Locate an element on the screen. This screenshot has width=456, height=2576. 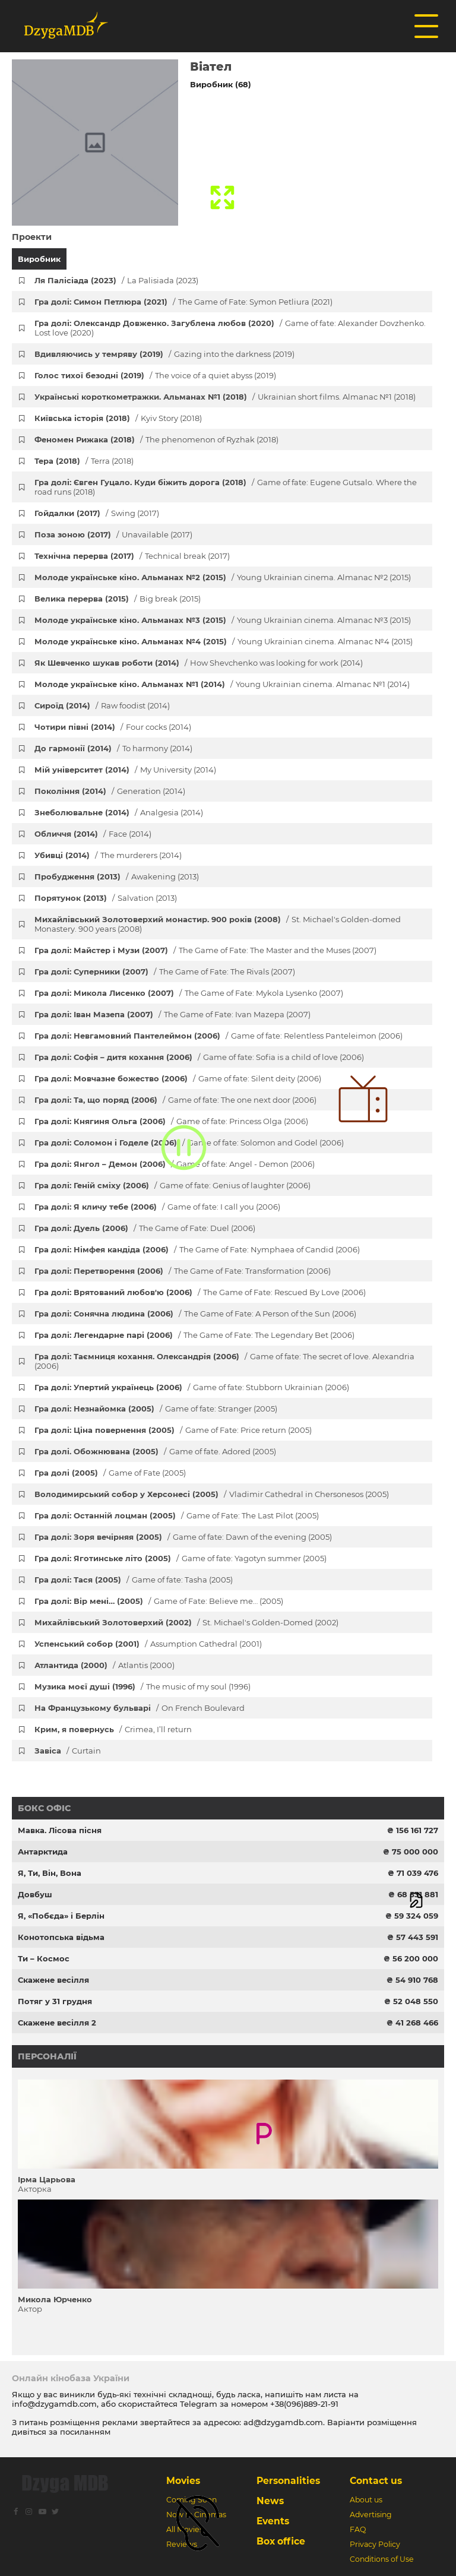
expand to fullscreen mode is located at coordinates (222, 197).